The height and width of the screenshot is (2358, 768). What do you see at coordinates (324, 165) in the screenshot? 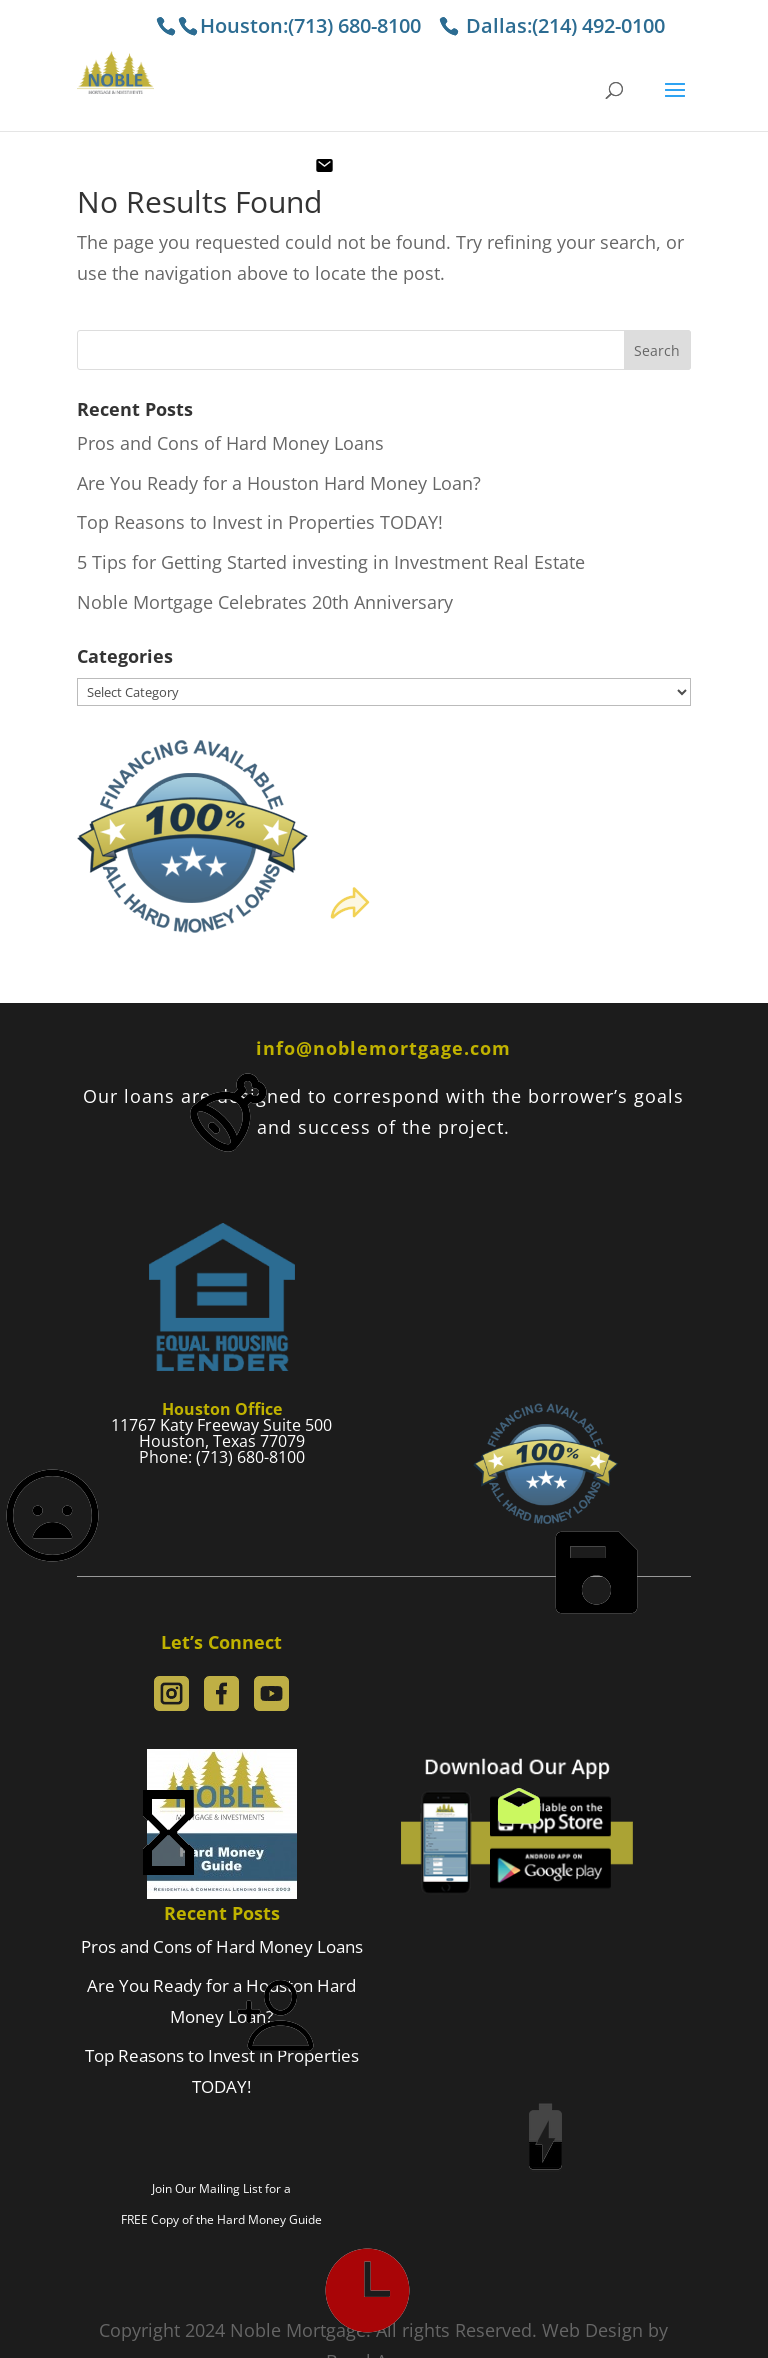
I see `open your email inbox` at bounding box center [324, 165].